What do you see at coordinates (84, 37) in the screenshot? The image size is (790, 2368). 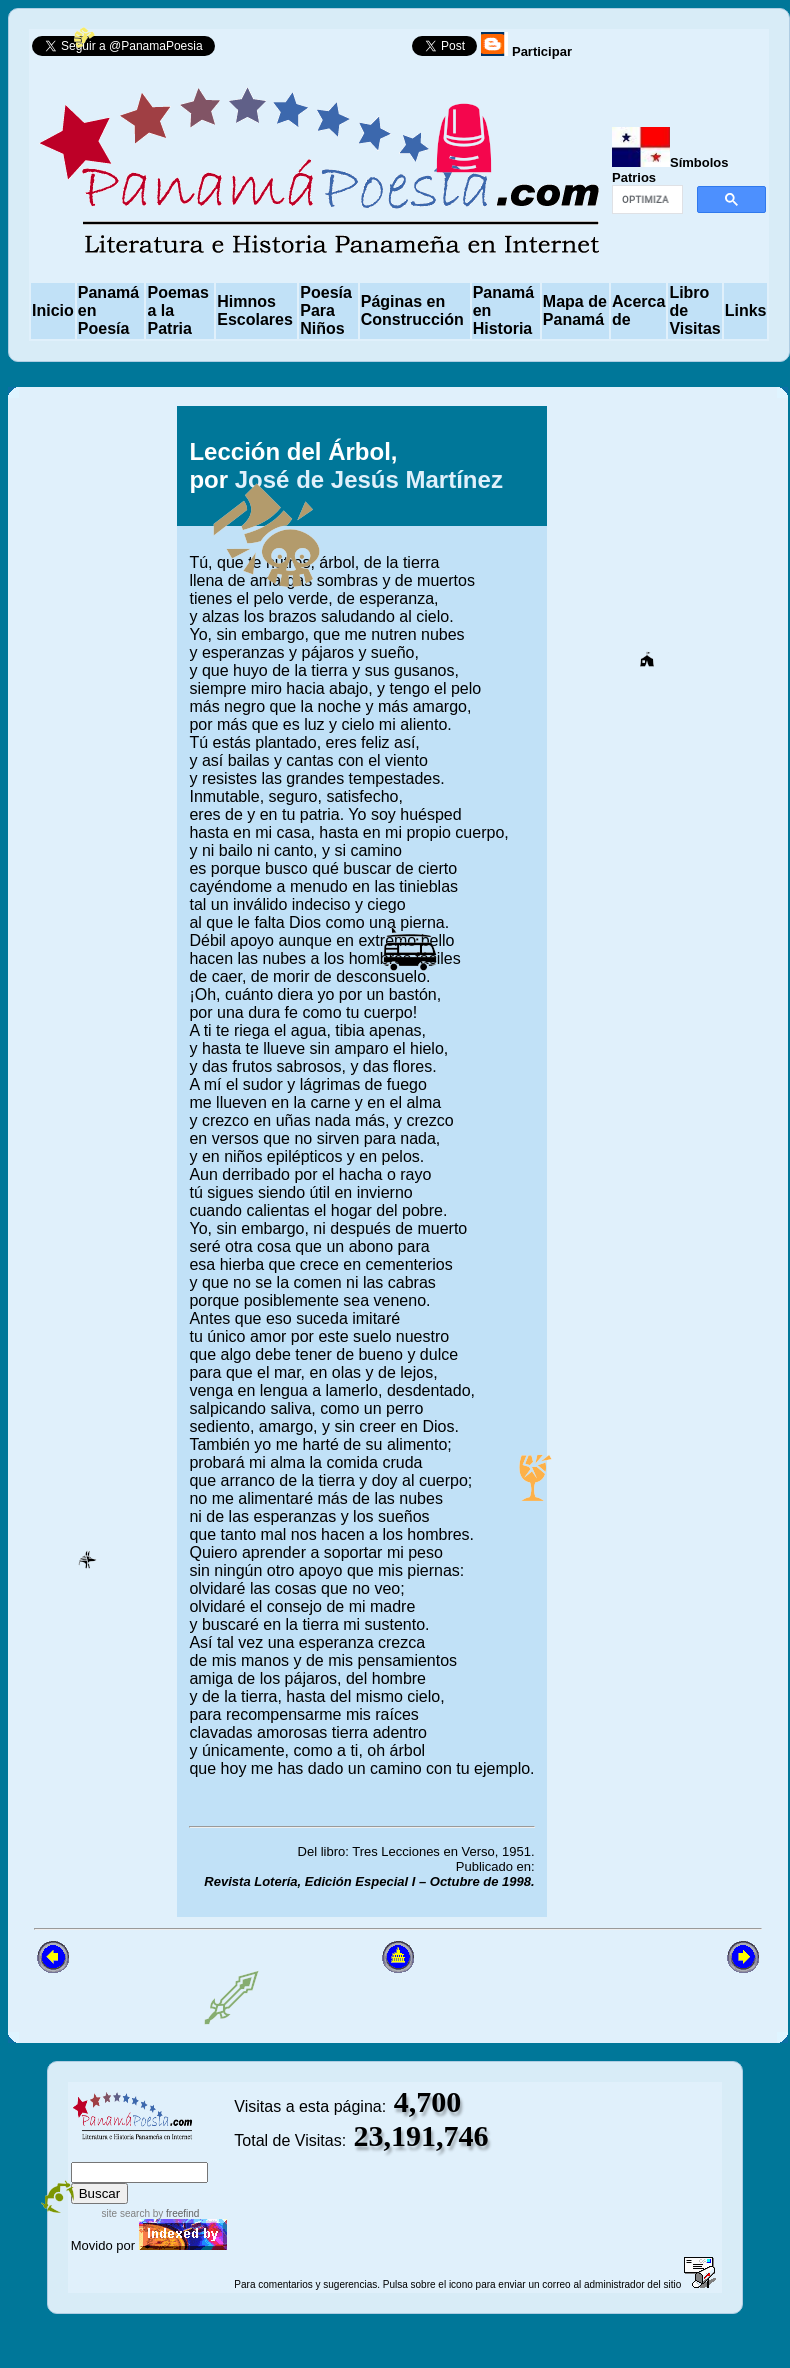 I see `grab or drag an item` at bounding box center [84, 37].